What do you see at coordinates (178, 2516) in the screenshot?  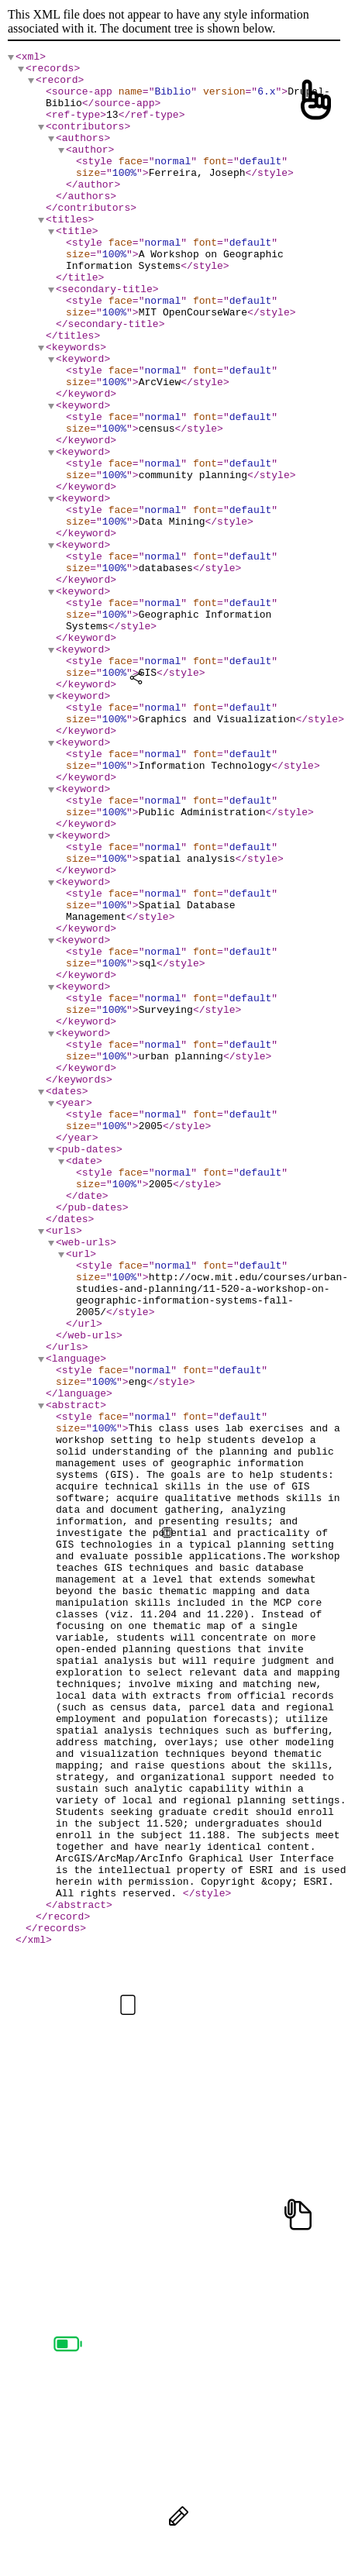 I see `edit or modify content` at bounding box center [178, 2516].